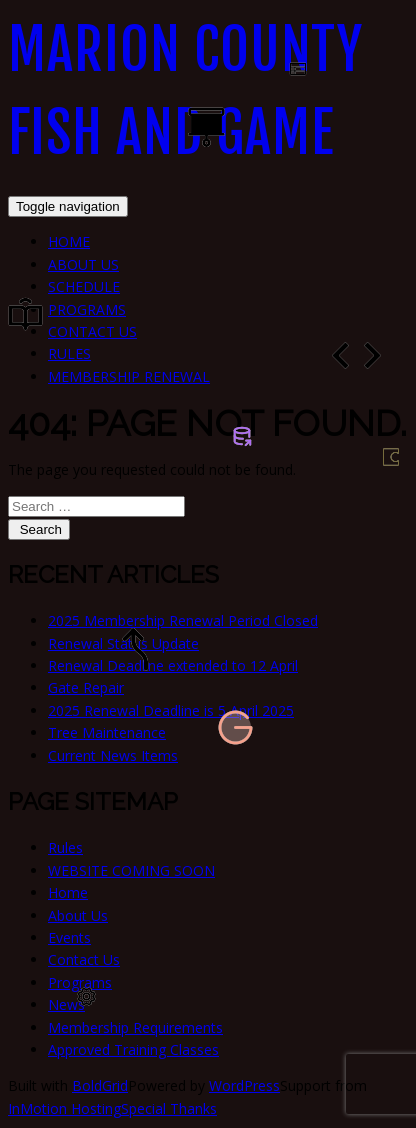 This screenshot has width=416, height=1128. What do you see at coordinates (86, 996) in the screenshot?
I see `access settings` at bounding box center [86, 996].